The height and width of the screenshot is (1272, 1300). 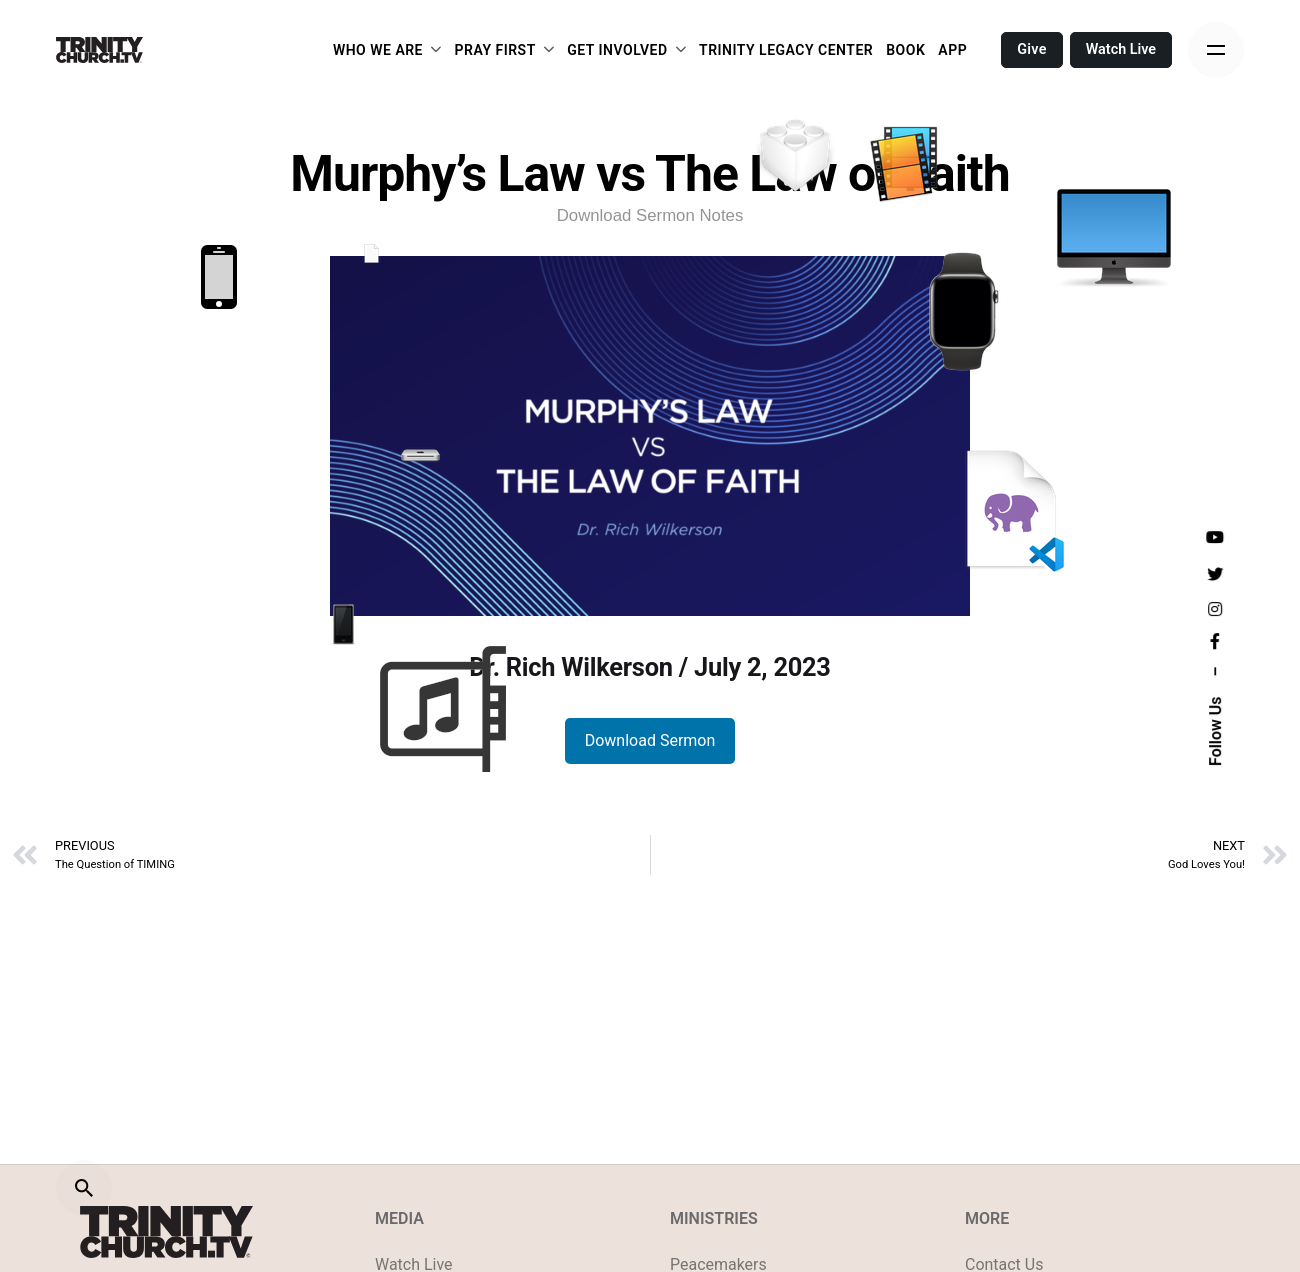 What do you see at coordinates (420, 449) in the screenshot?
I see `represents a mac mini device in system settings` at bounding box center [420, 449].